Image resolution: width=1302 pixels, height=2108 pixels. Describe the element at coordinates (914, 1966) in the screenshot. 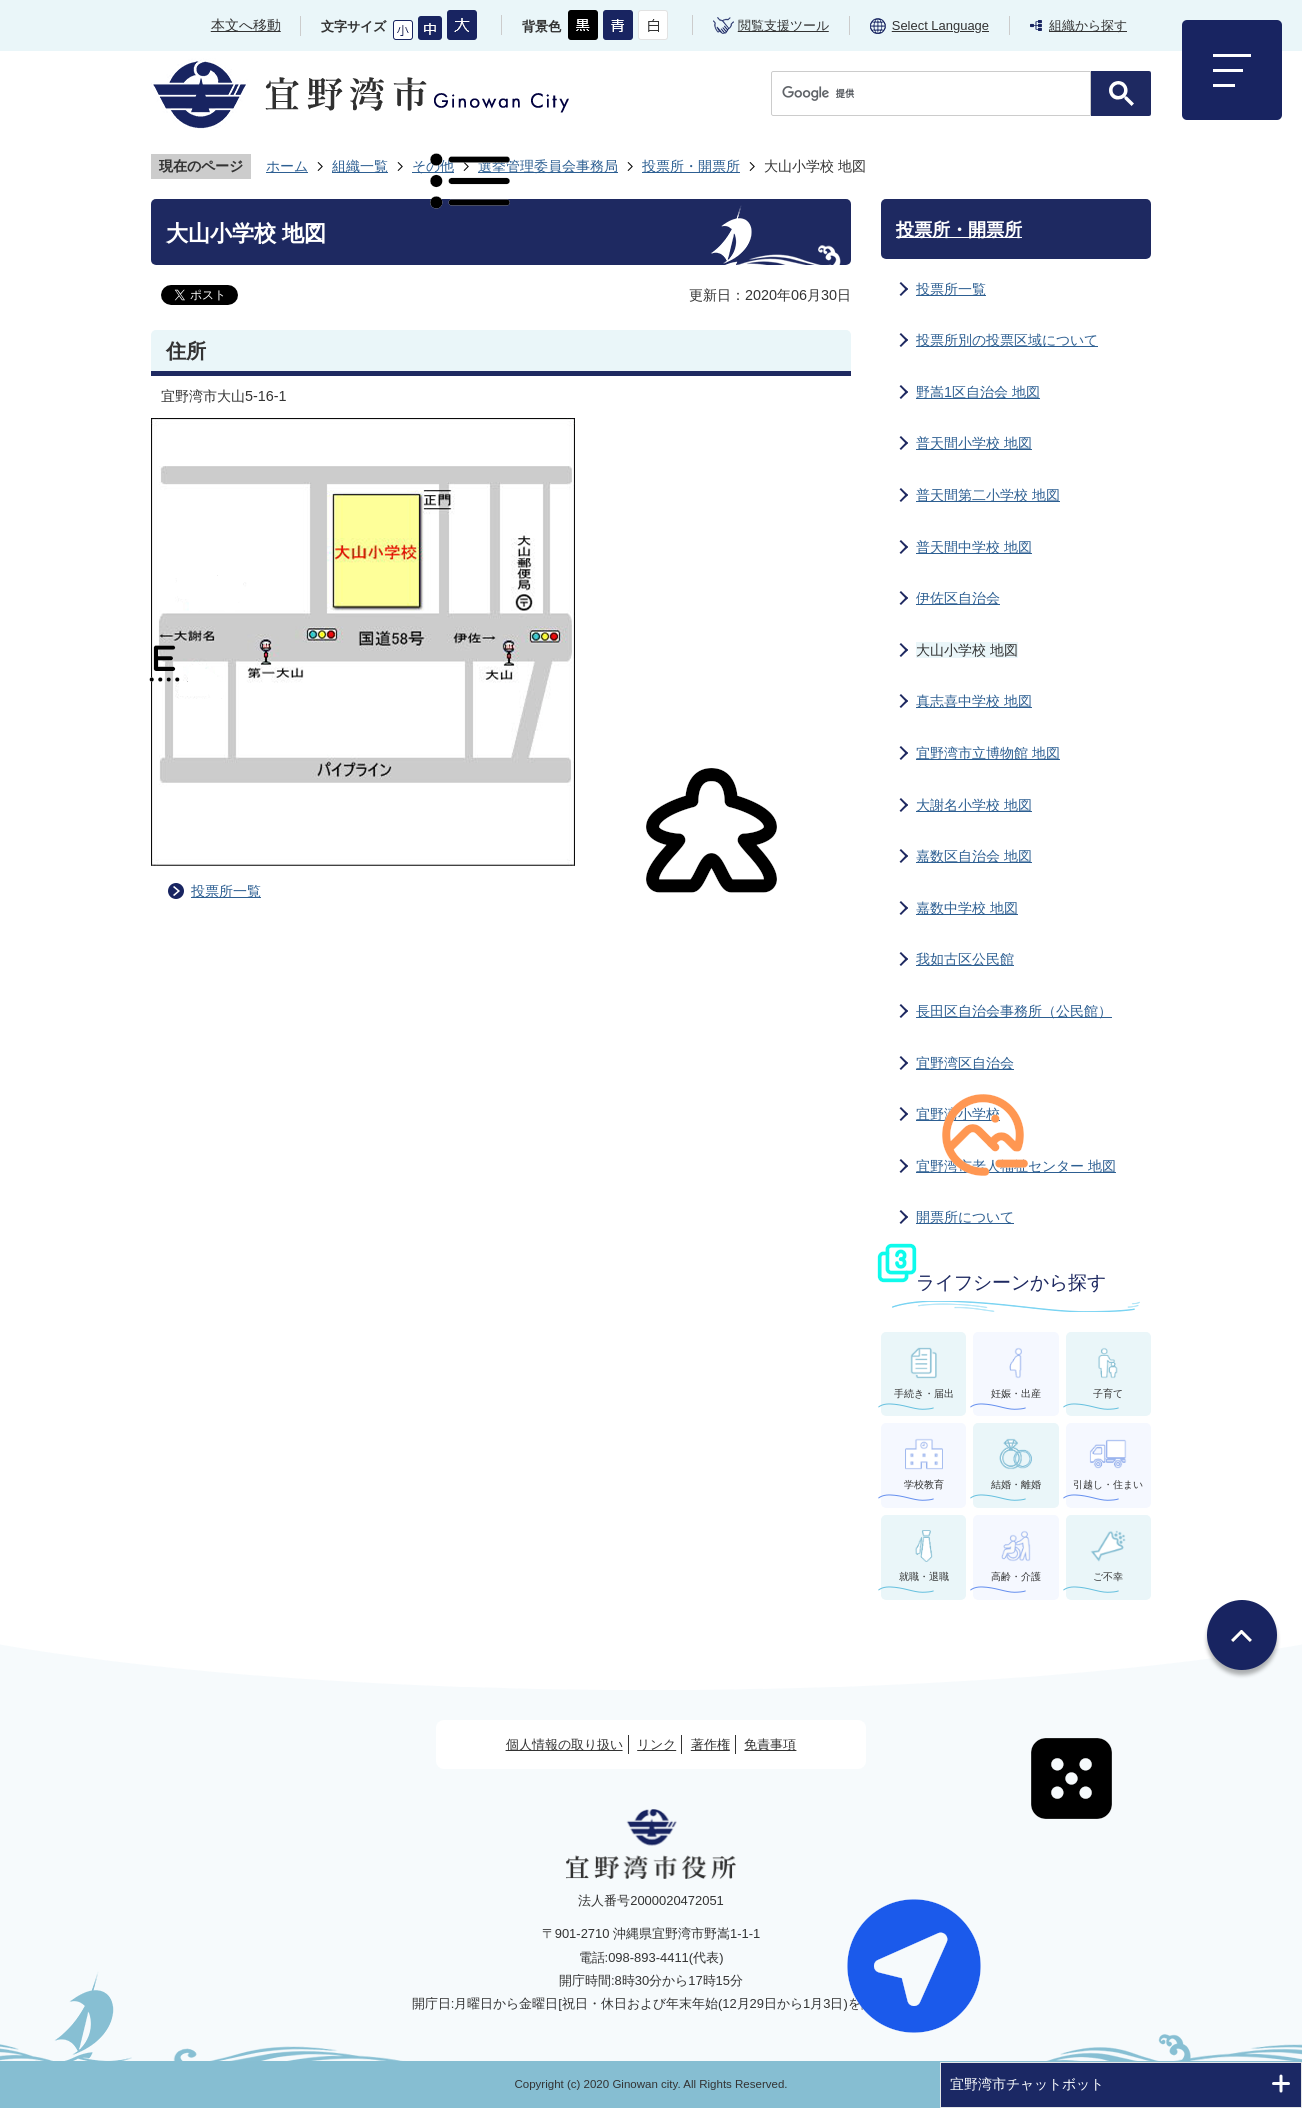

I see `access location services` at that location.